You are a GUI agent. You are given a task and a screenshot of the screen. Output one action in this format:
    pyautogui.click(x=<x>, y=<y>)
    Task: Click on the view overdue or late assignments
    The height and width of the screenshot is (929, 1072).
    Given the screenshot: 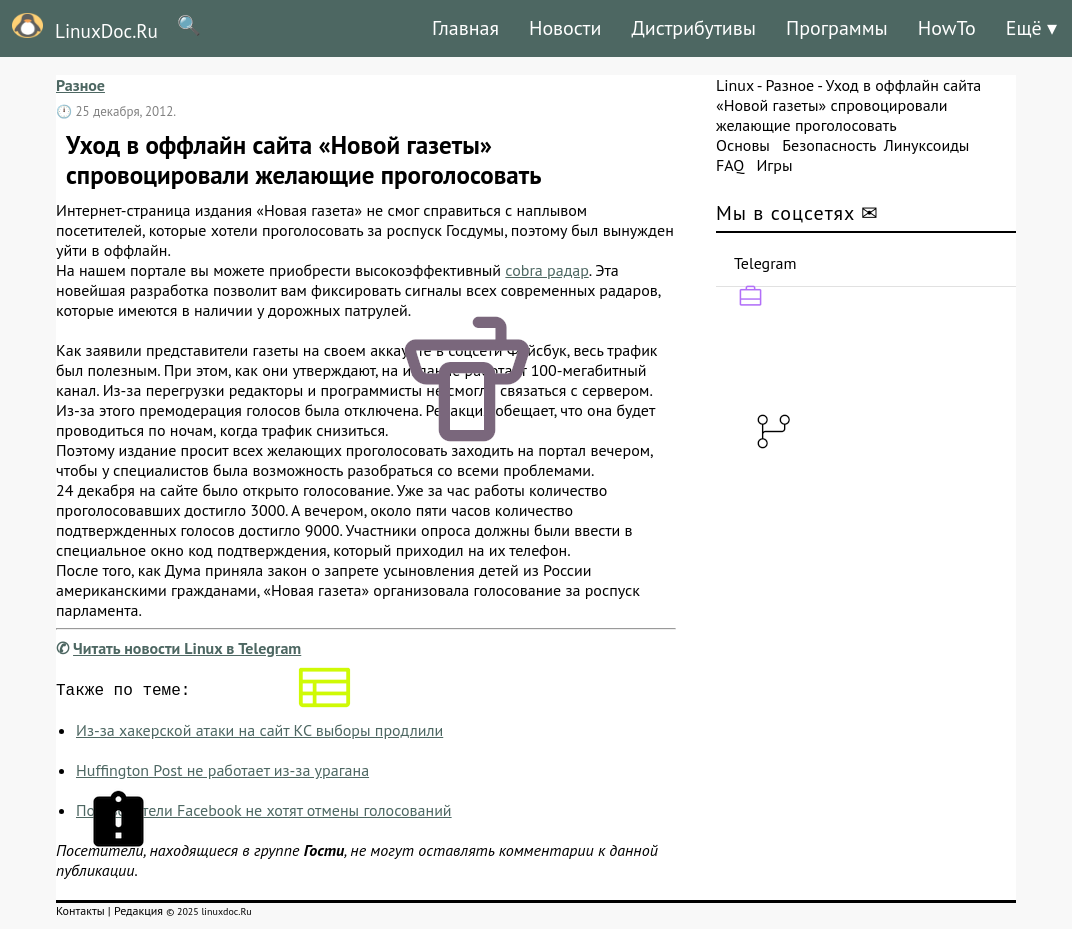 What is the action you would take?
    pyautogui.click(x=118, y=821)
    